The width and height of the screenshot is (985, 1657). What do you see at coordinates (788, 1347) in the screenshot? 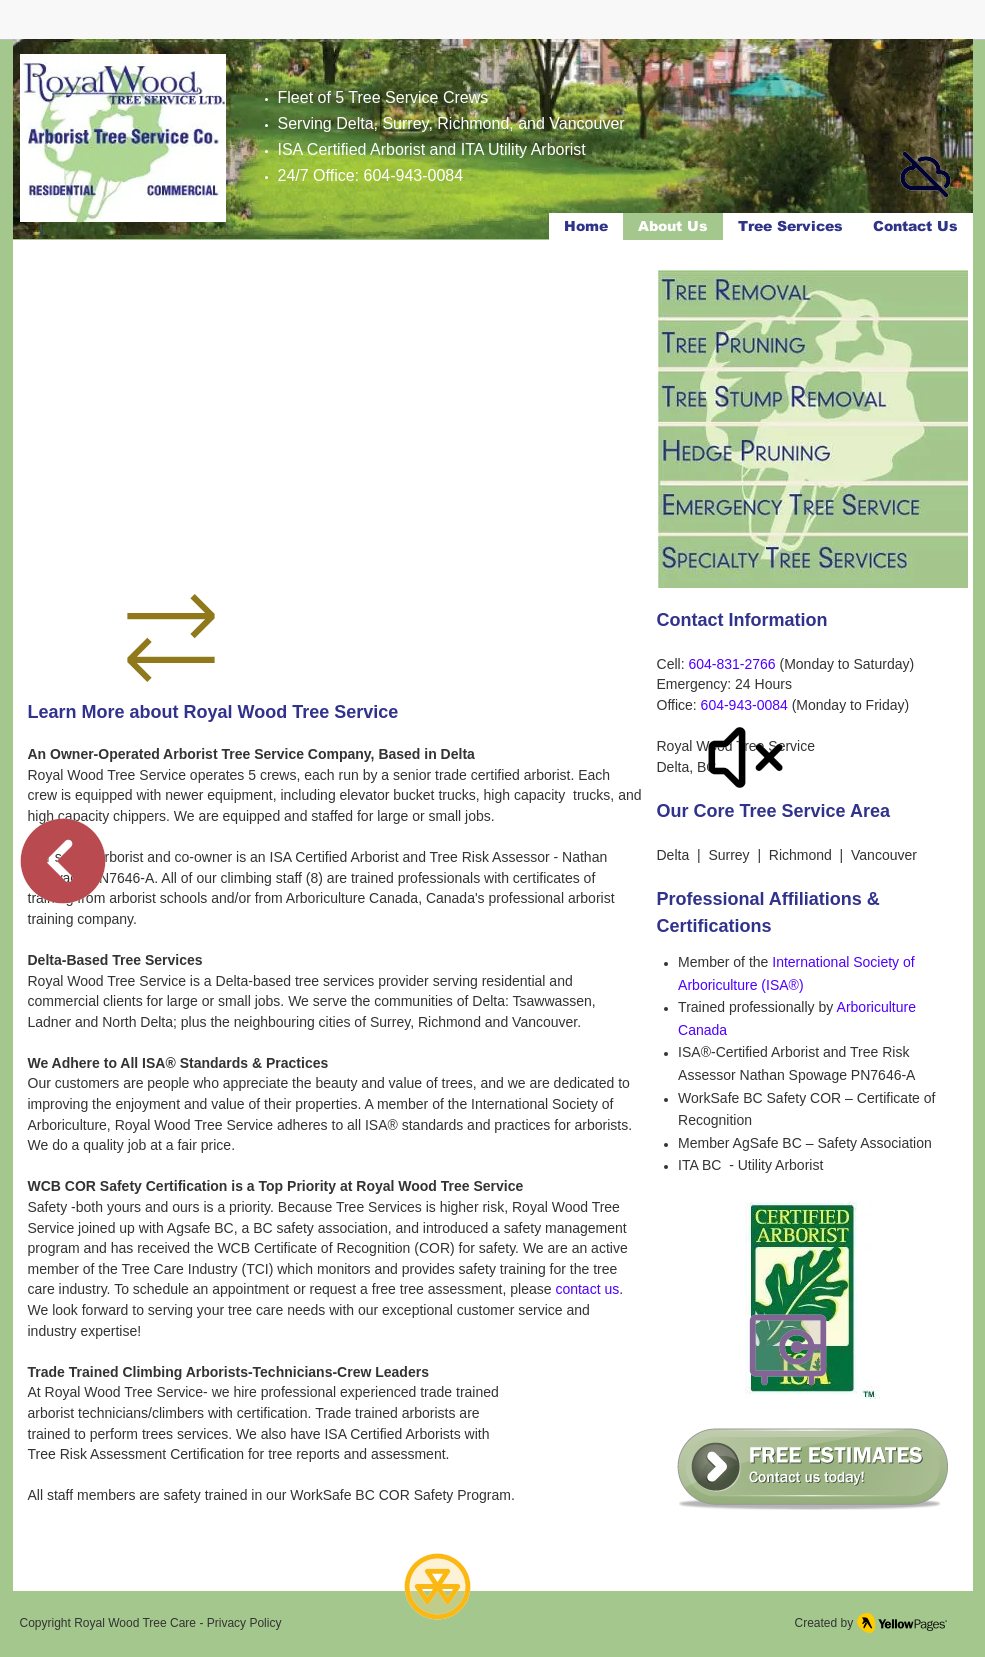
I see `access secure storage or vault` at bounding box center [788, 1347].